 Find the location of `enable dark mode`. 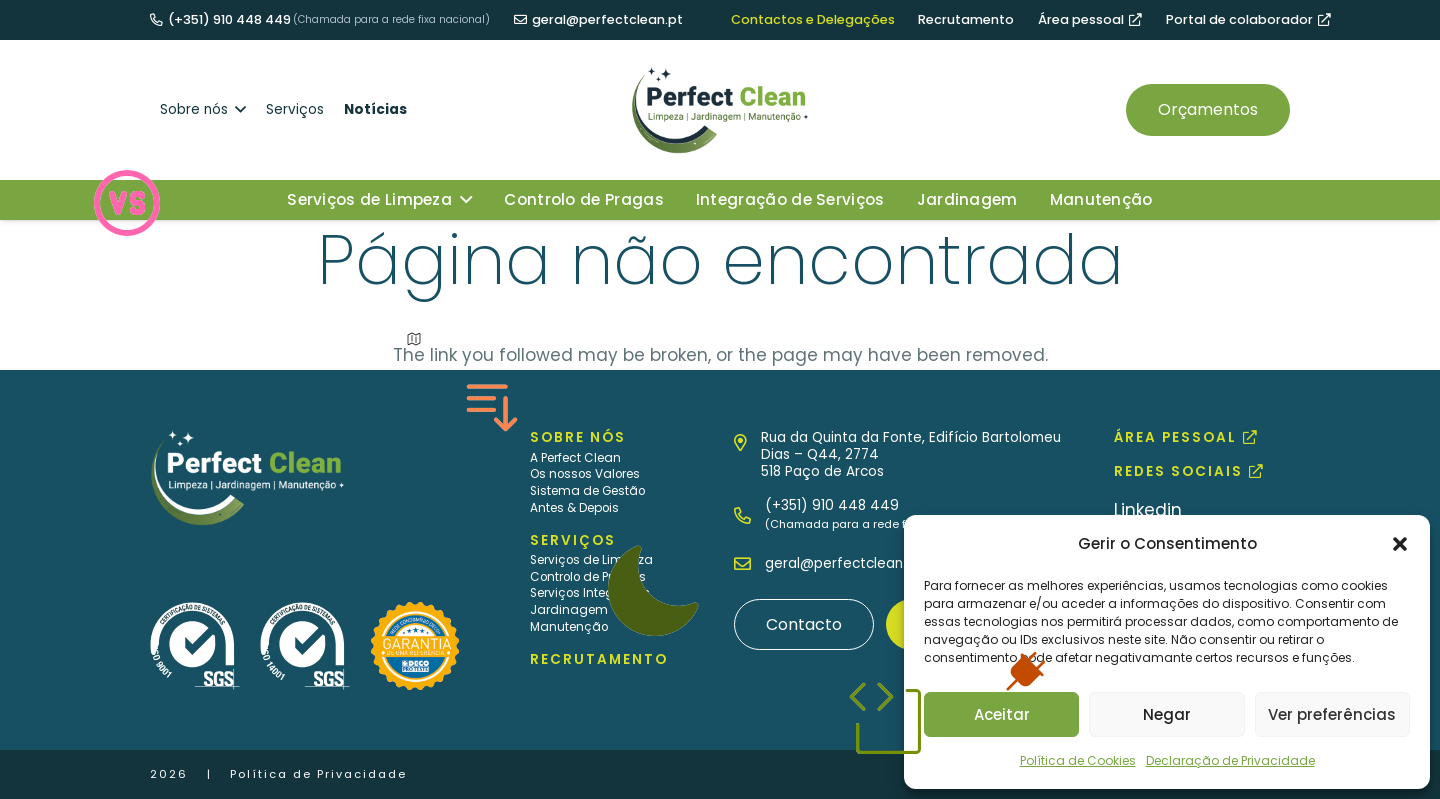

enable dark mode is located at coordinates (651, 592).